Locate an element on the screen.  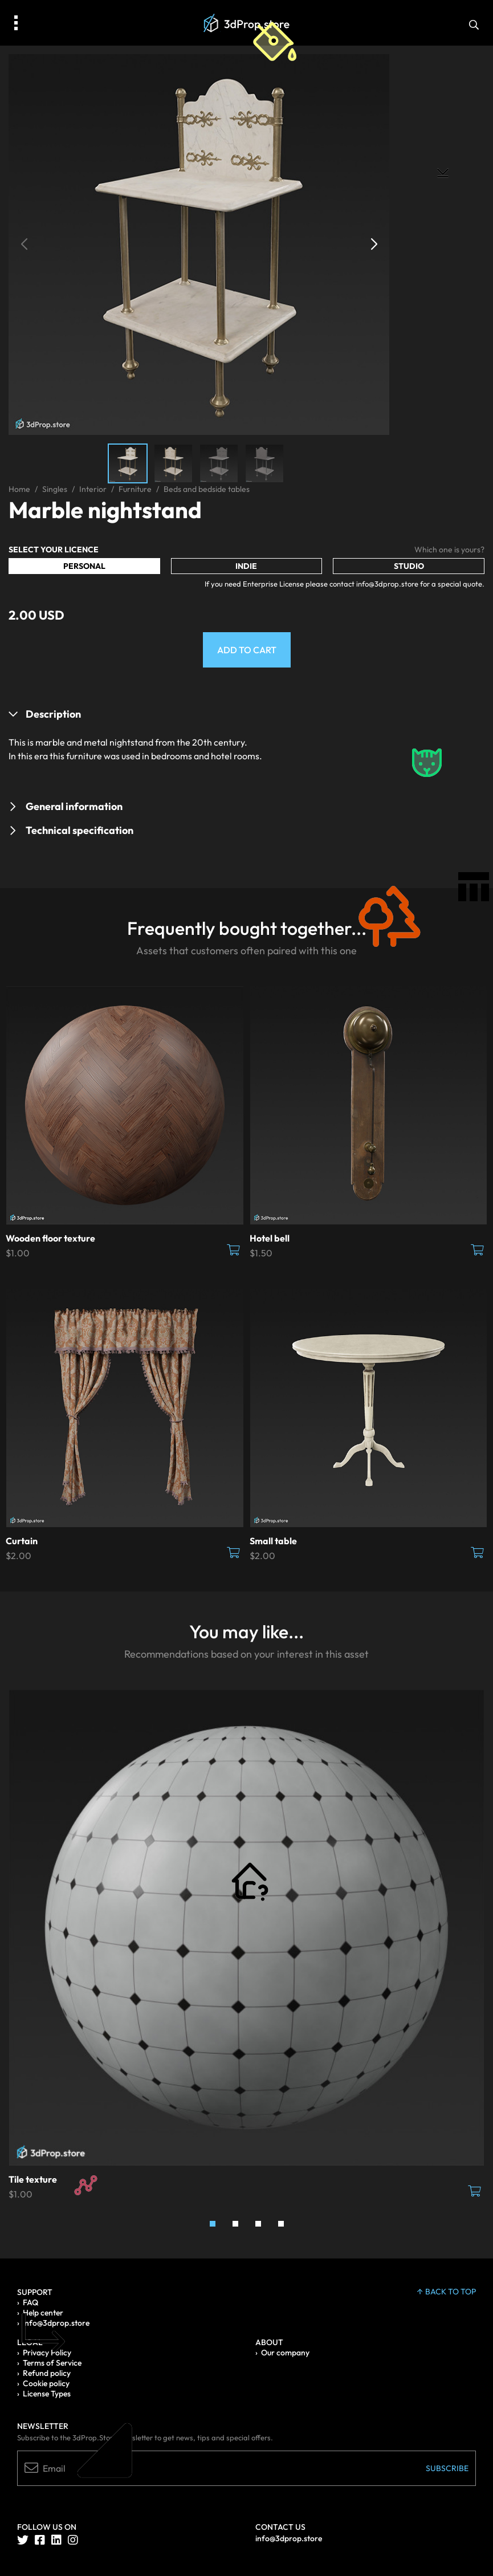
view parks or natural areas nearby is located at coordinates (390, 915).